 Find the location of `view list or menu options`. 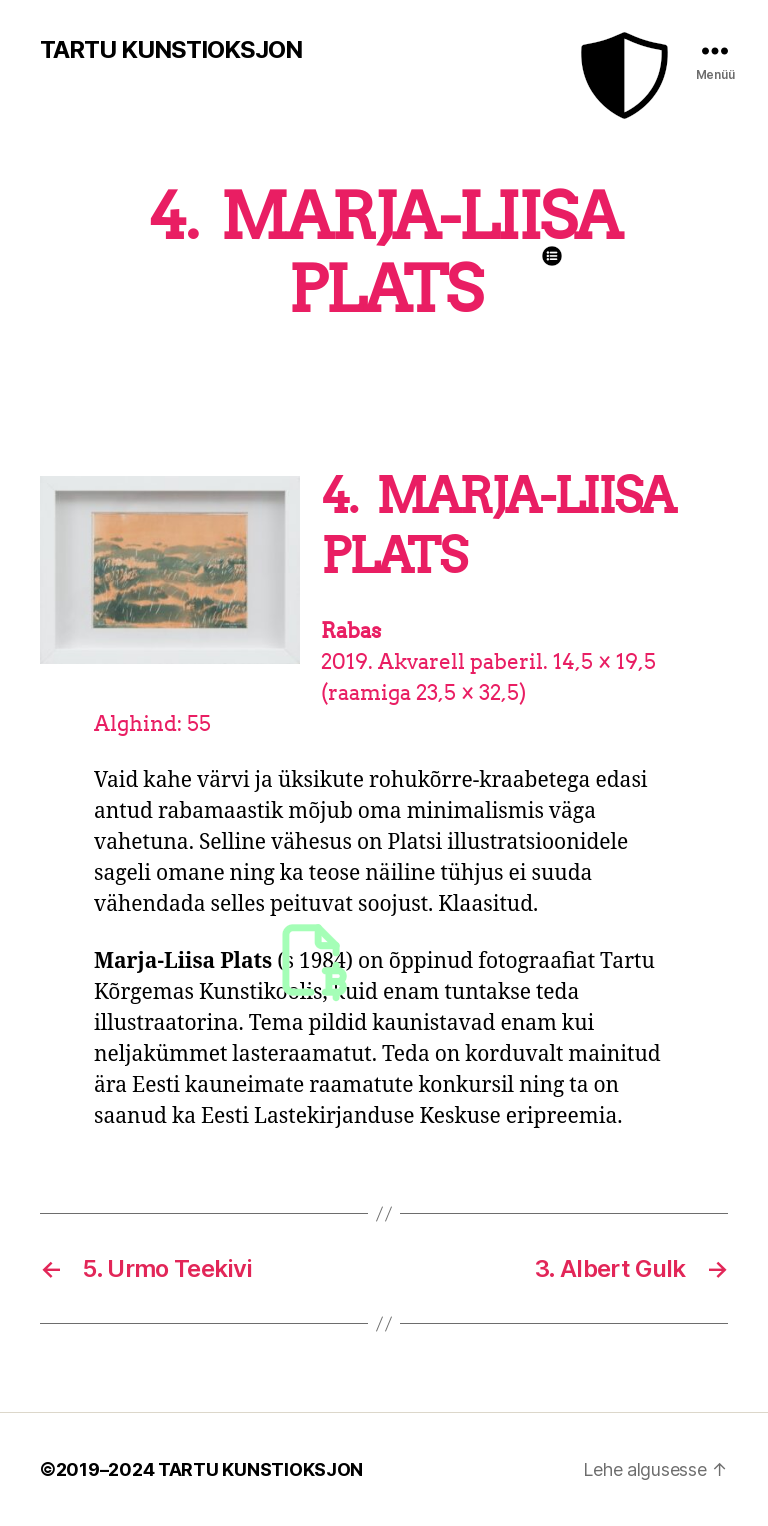

view list or menu options is located at coordinates (552, 256).